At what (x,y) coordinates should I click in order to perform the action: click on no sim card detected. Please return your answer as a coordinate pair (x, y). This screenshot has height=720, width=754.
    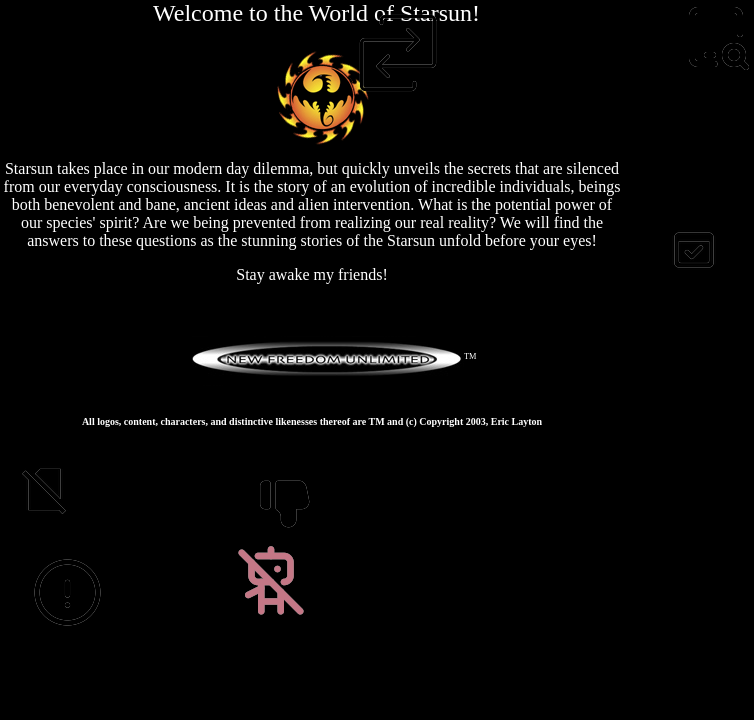
    Looking at the image, I should click on (44, 489).